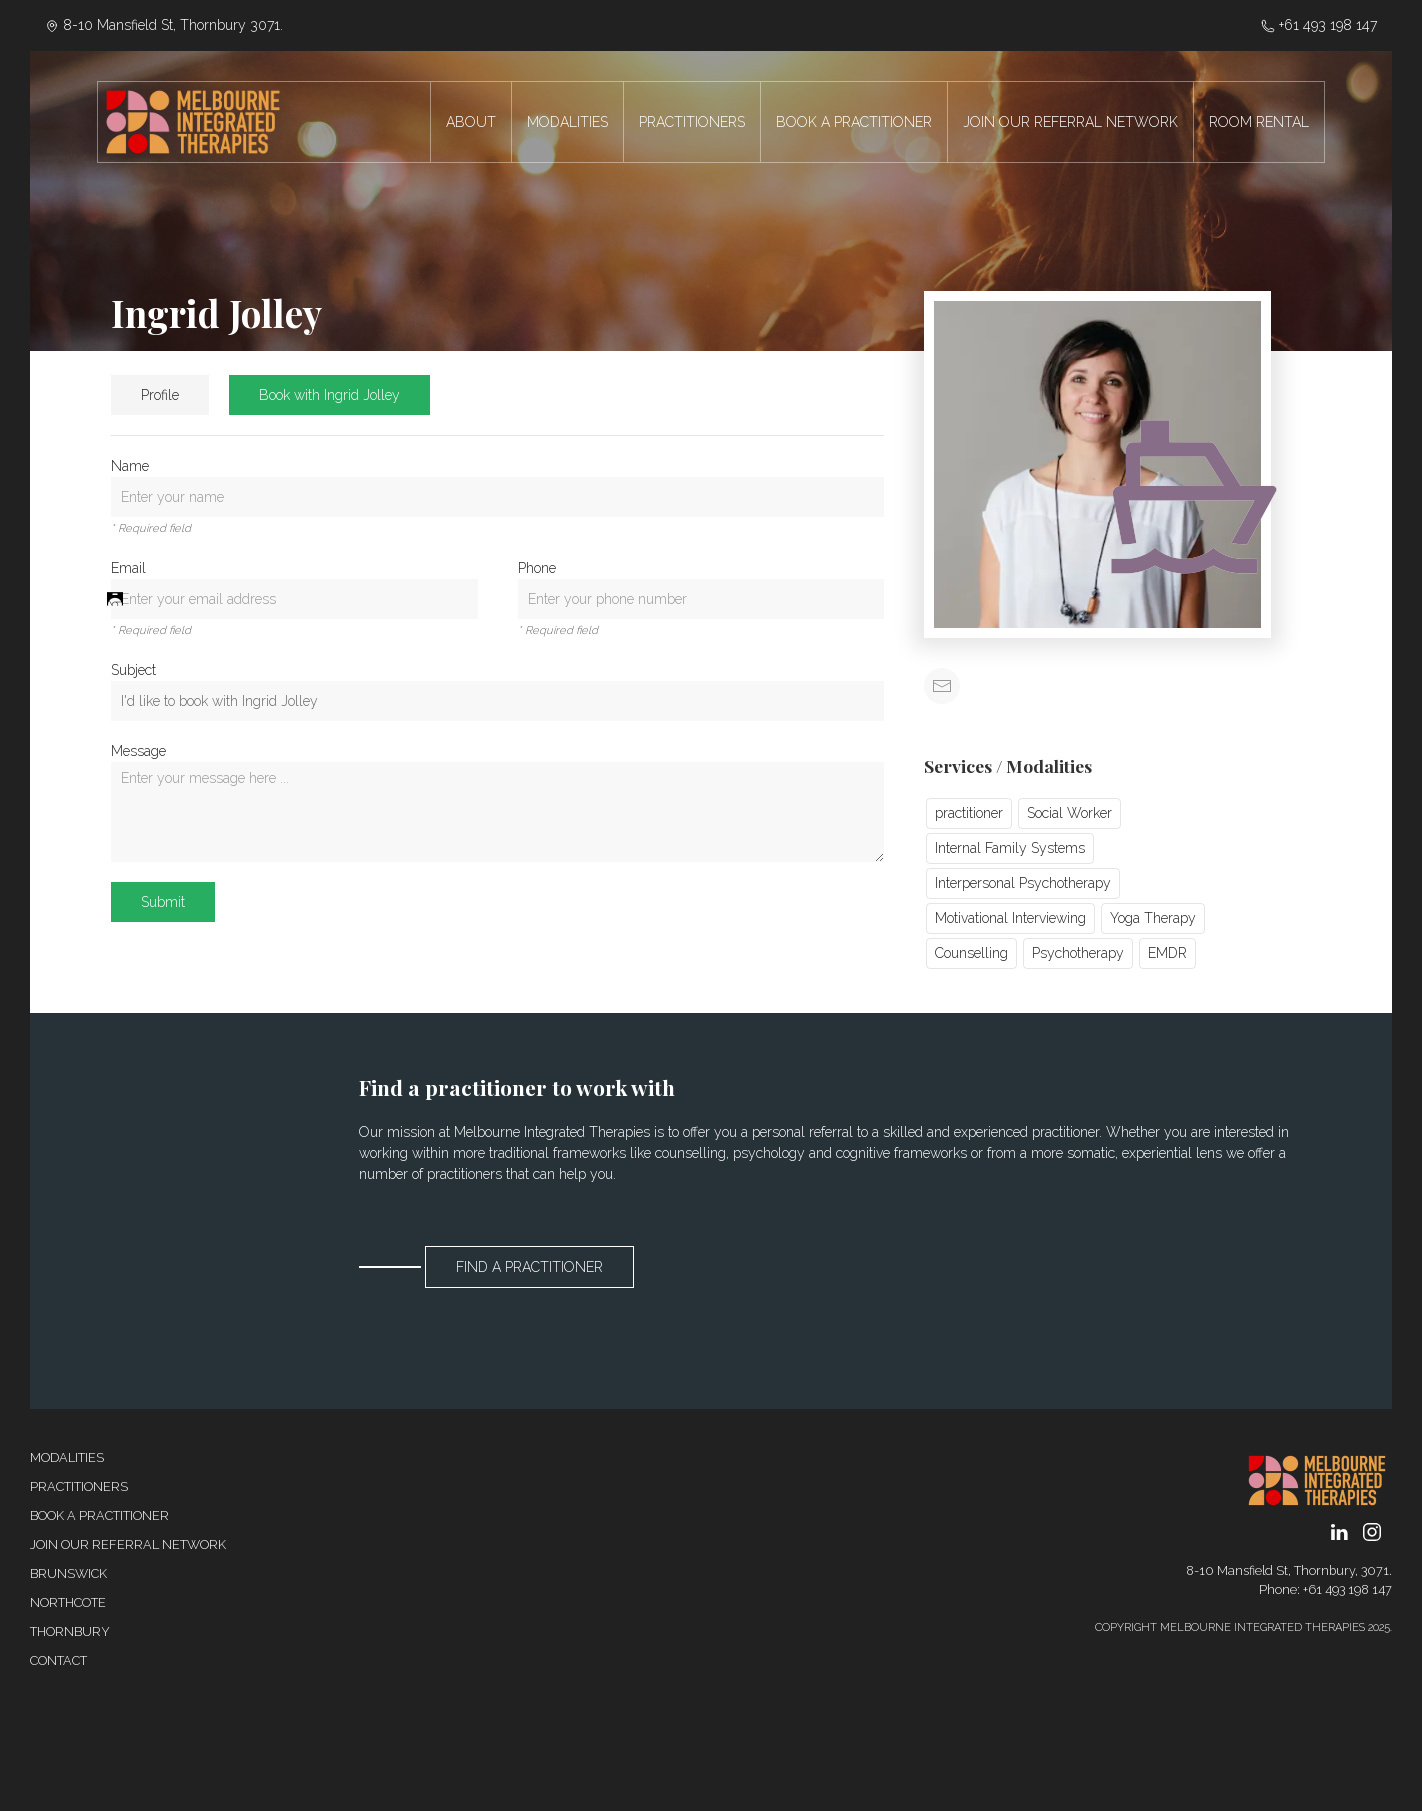  What do you see at coordinates (115, 599) in the screenshot?
I see `open the Chrome Web Store` at bounding box center [115, 599].